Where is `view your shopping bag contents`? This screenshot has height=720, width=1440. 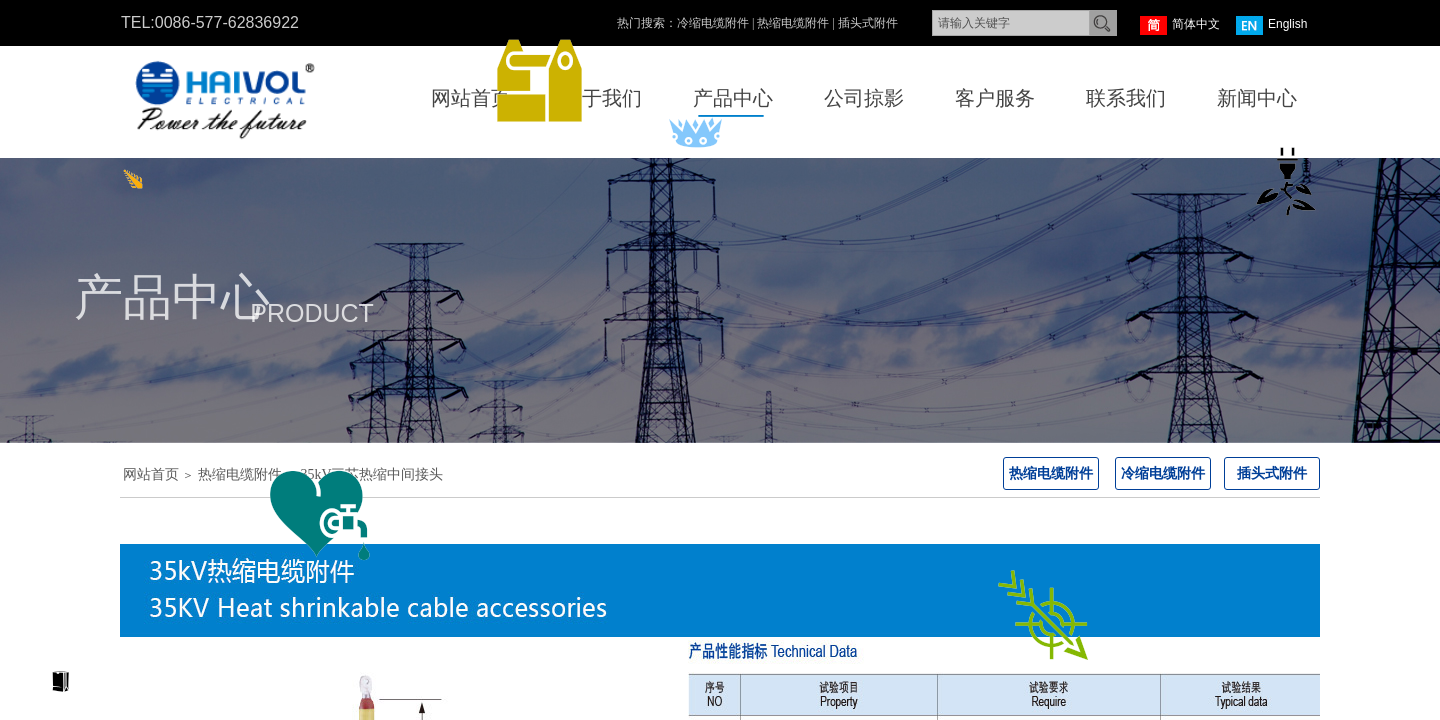 view your shopping bag contents is located at coordinates (61, 681).